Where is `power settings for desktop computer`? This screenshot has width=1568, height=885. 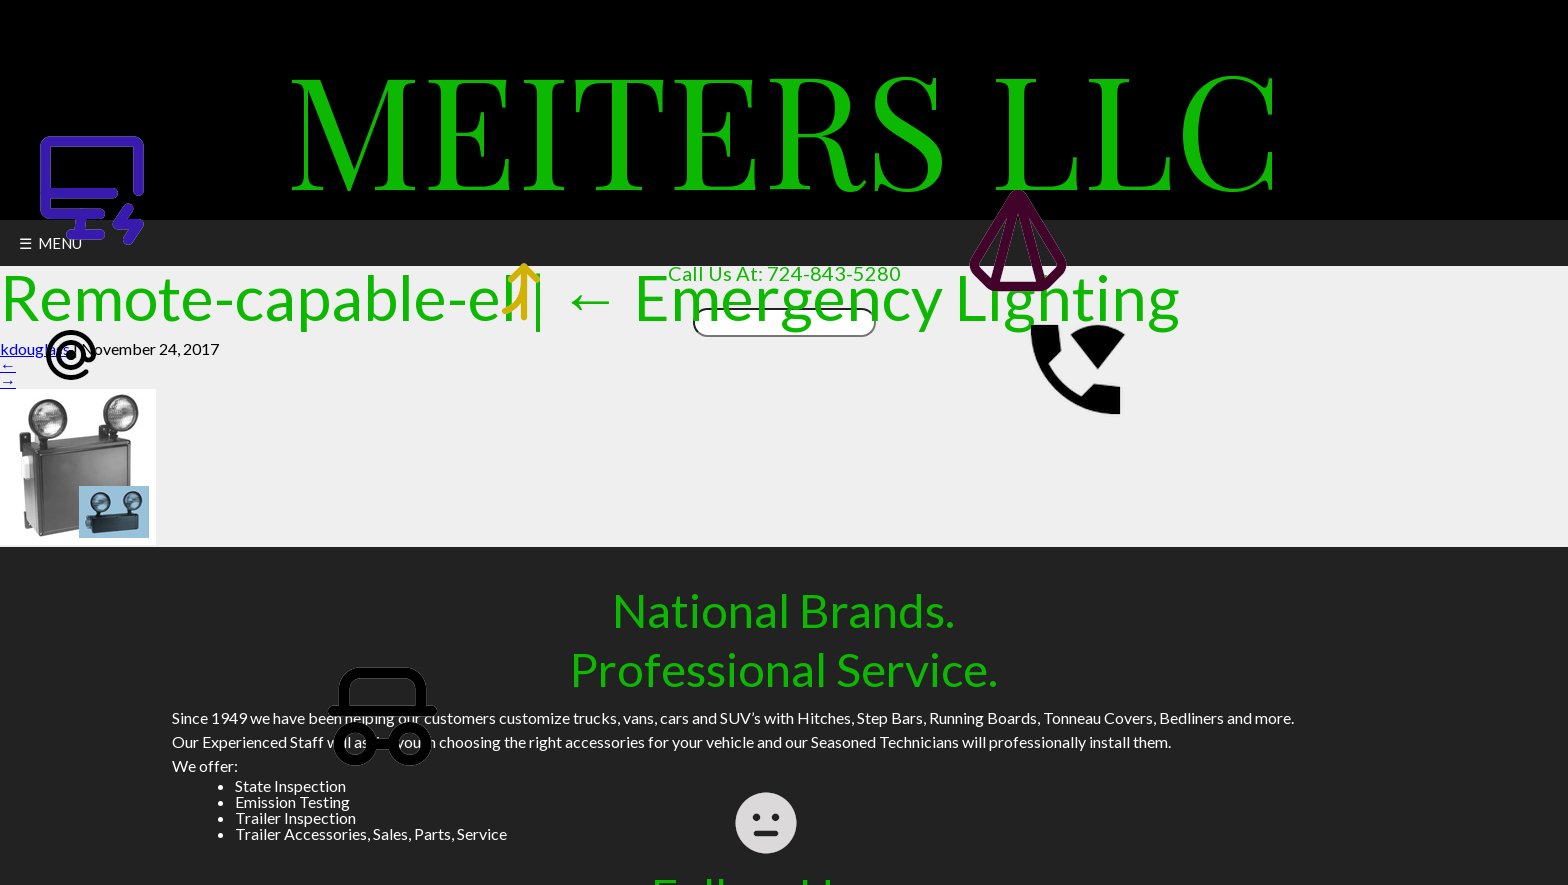 power settings for desktop computer is located at coordinates (92, 188).